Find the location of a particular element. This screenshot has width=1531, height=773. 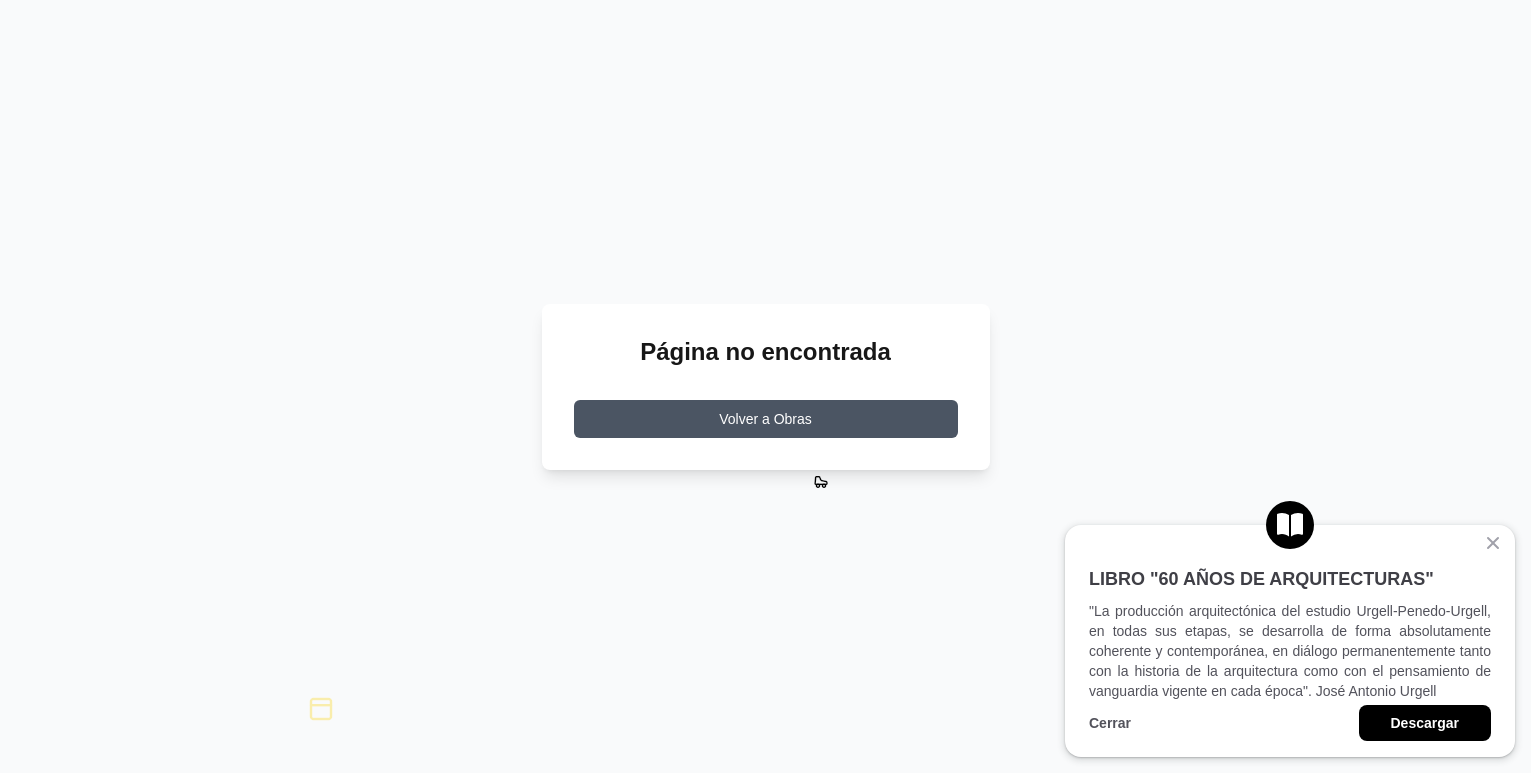

browse roller skating activities or locations is located at coordinates (821, 482).